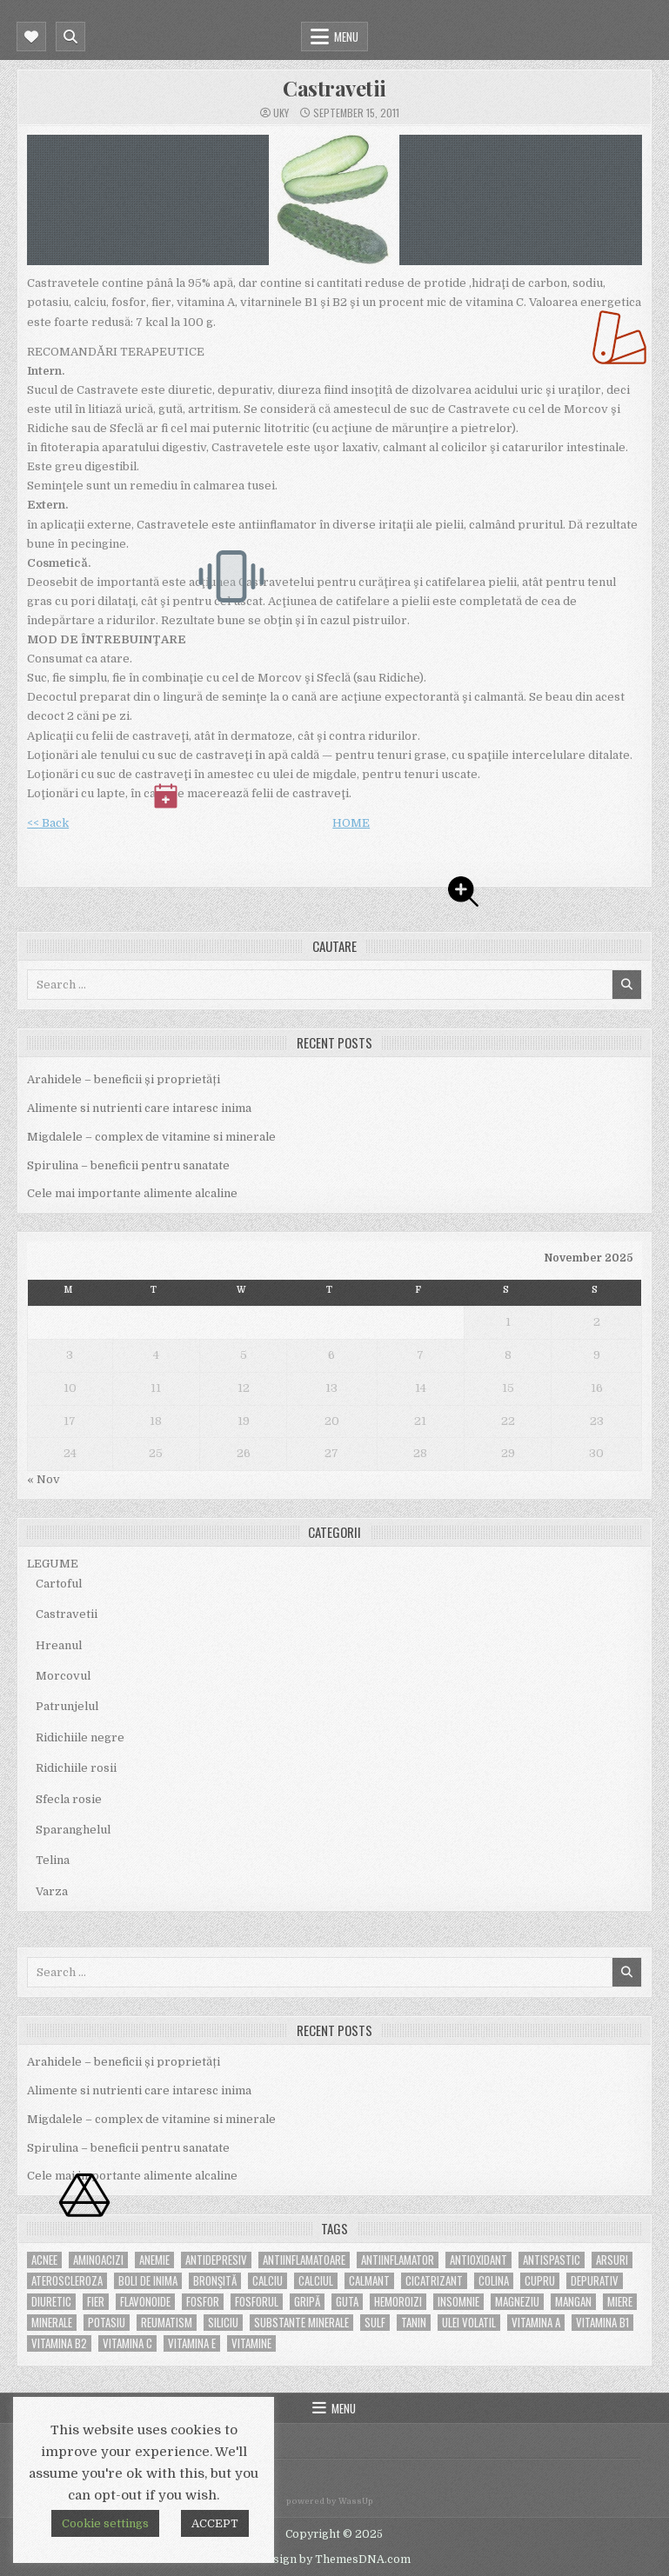 The width and height of the screenshot is (669, 2576). What do you see at coordinates (165, 796) in the screenshot?
I see `add a new event to your calendar` at bounding box center [165, 796].